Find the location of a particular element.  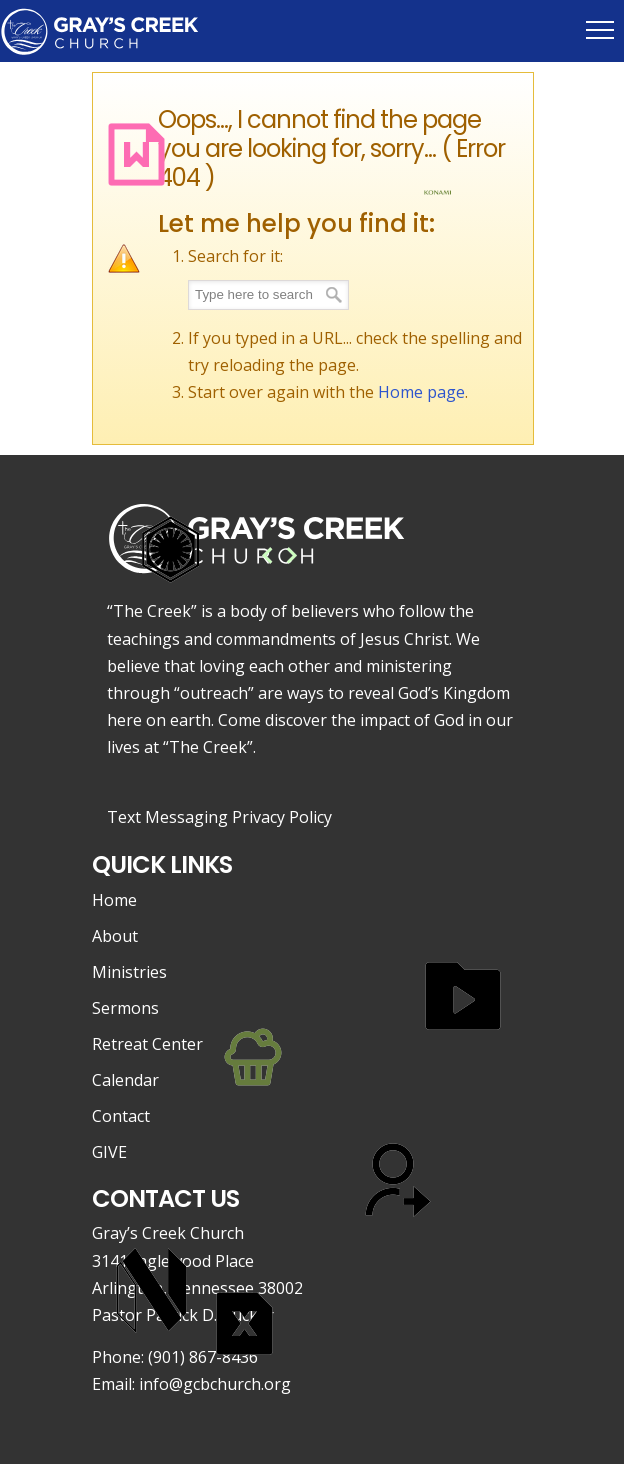

open a Microsoft Word document is located at coordinates (136, 154).